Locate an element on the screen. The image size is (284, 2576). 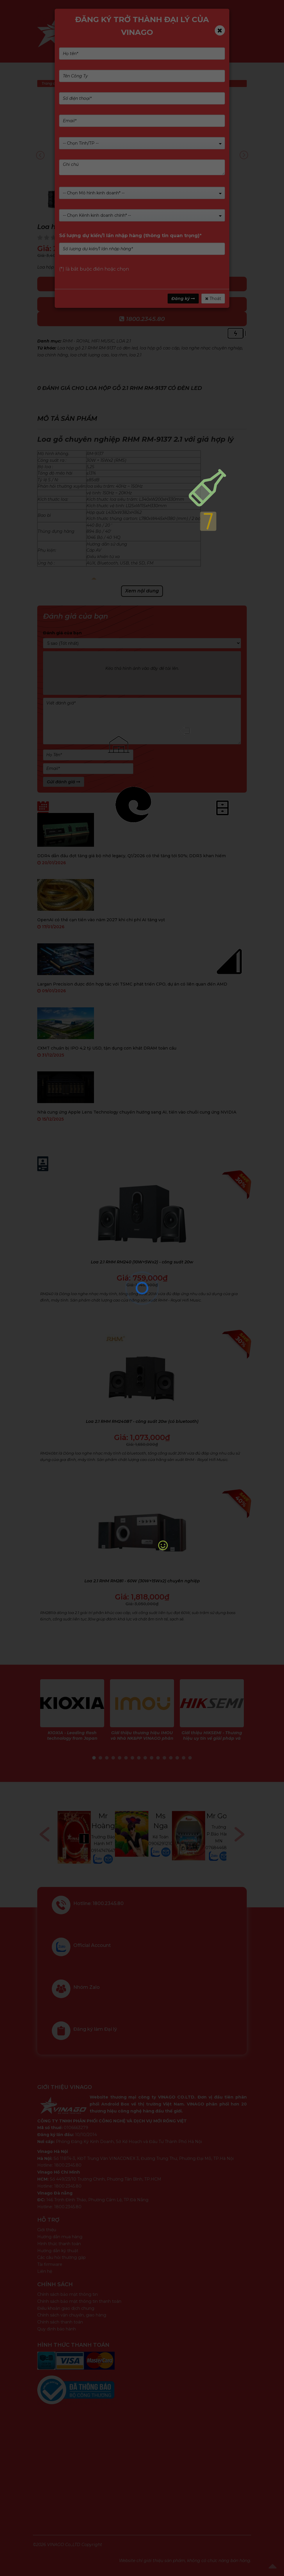
access garage or parking controls is located at coordinates (119, 745).